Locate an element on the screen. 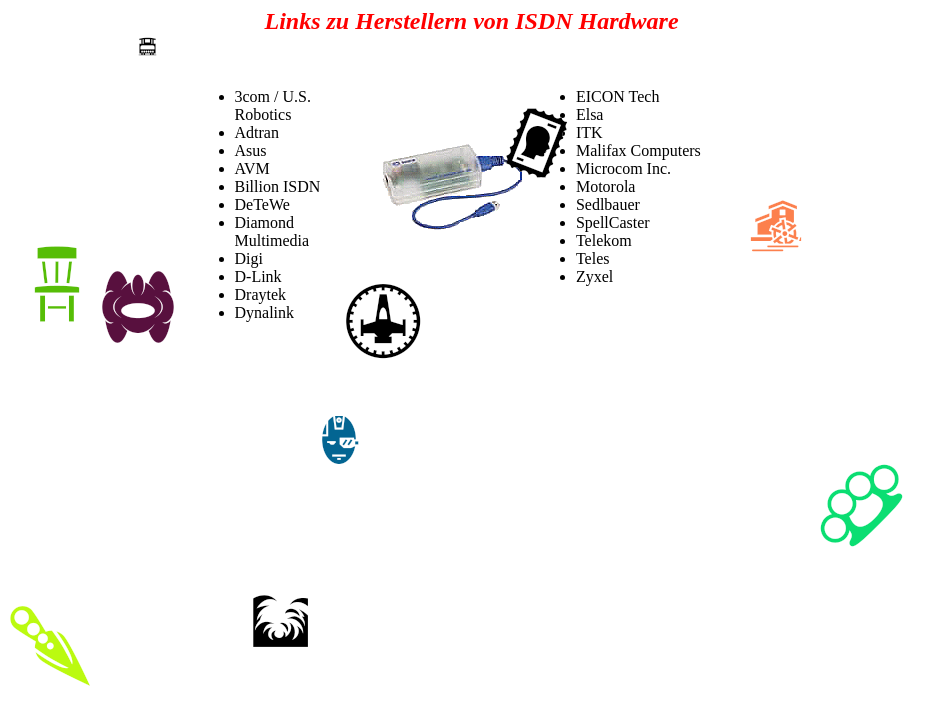 This screenshot has width=943, height=720. access public transit or tram services is located at coordinates (147, 46).